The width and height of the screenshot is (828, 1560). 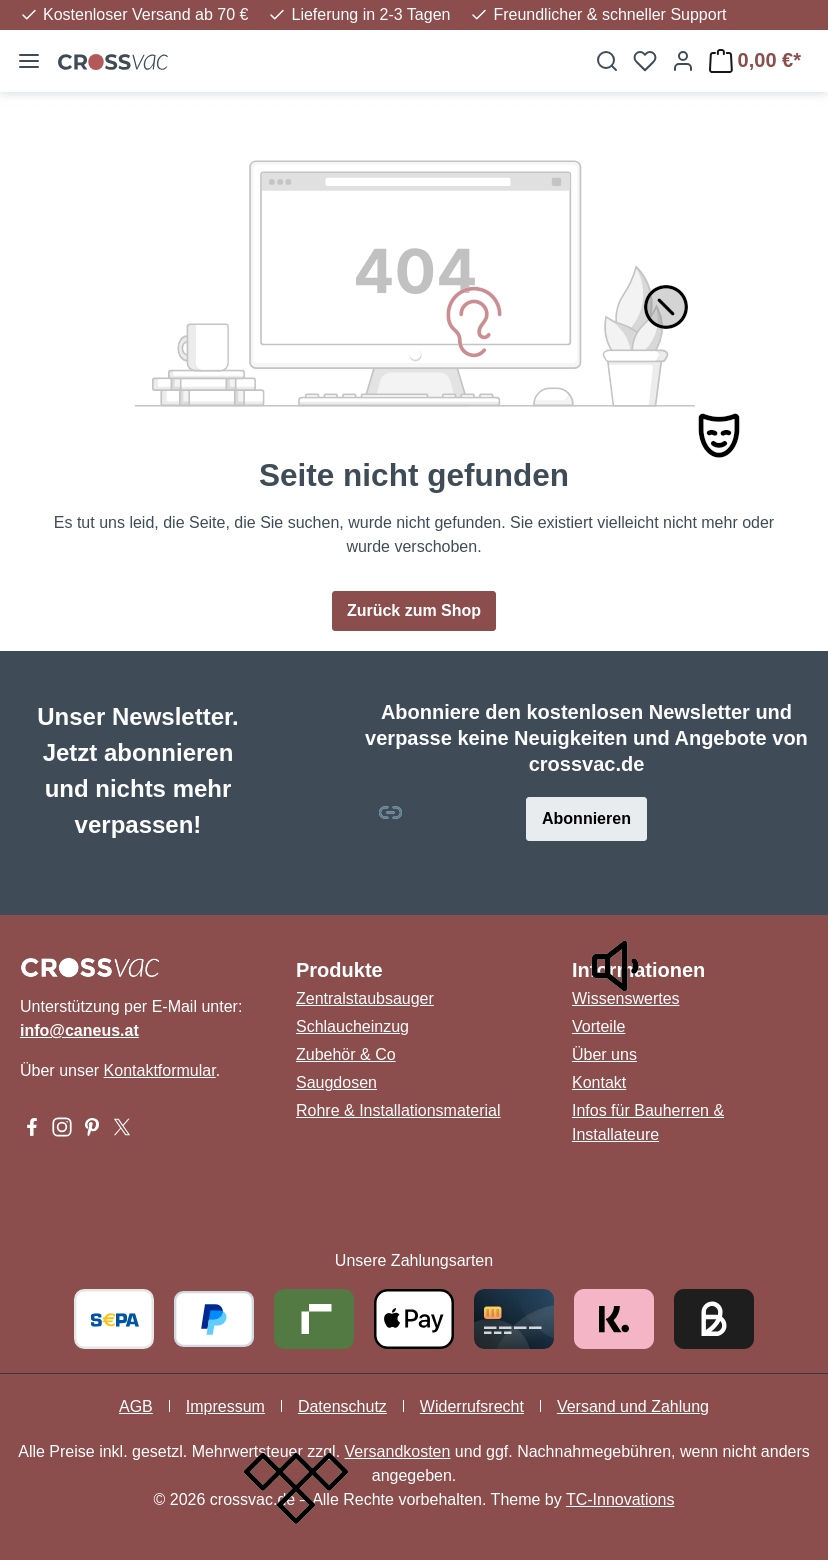 What do you see at coordinates (474, 322) in the screenshot?
I see `access audio or hearing settings` at bounding box center [474, 322].